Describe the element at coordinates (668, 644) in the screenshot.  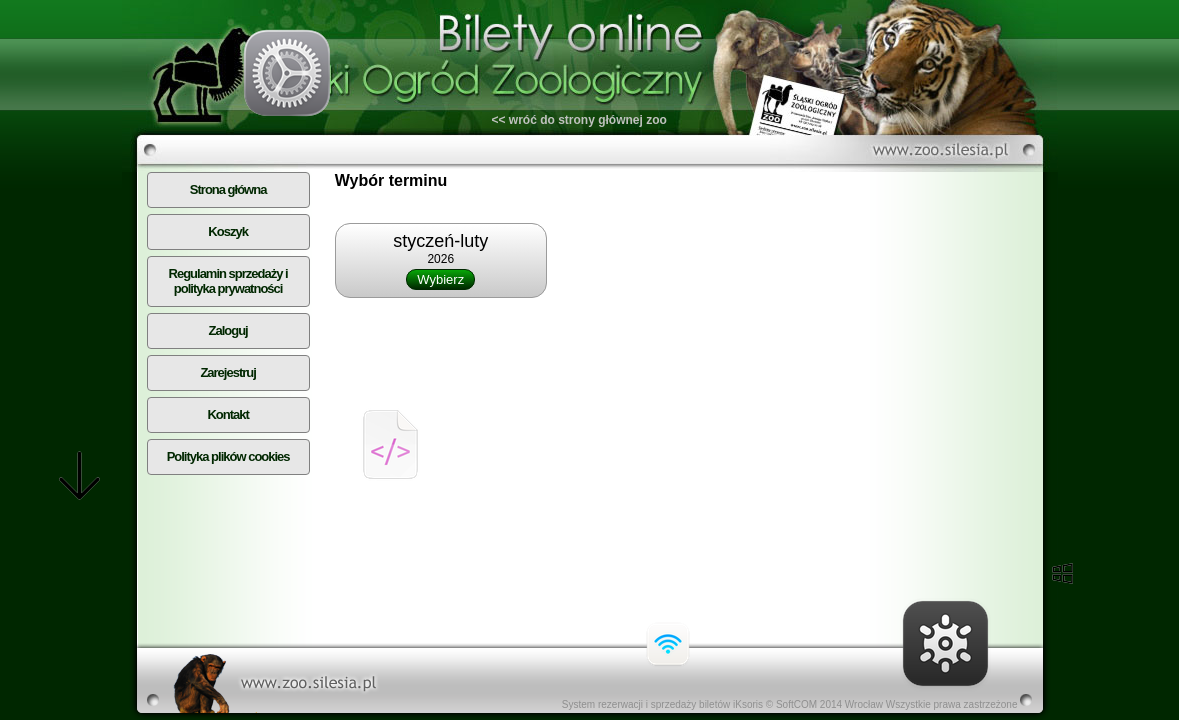
I see `access wireless network settings` at that location.